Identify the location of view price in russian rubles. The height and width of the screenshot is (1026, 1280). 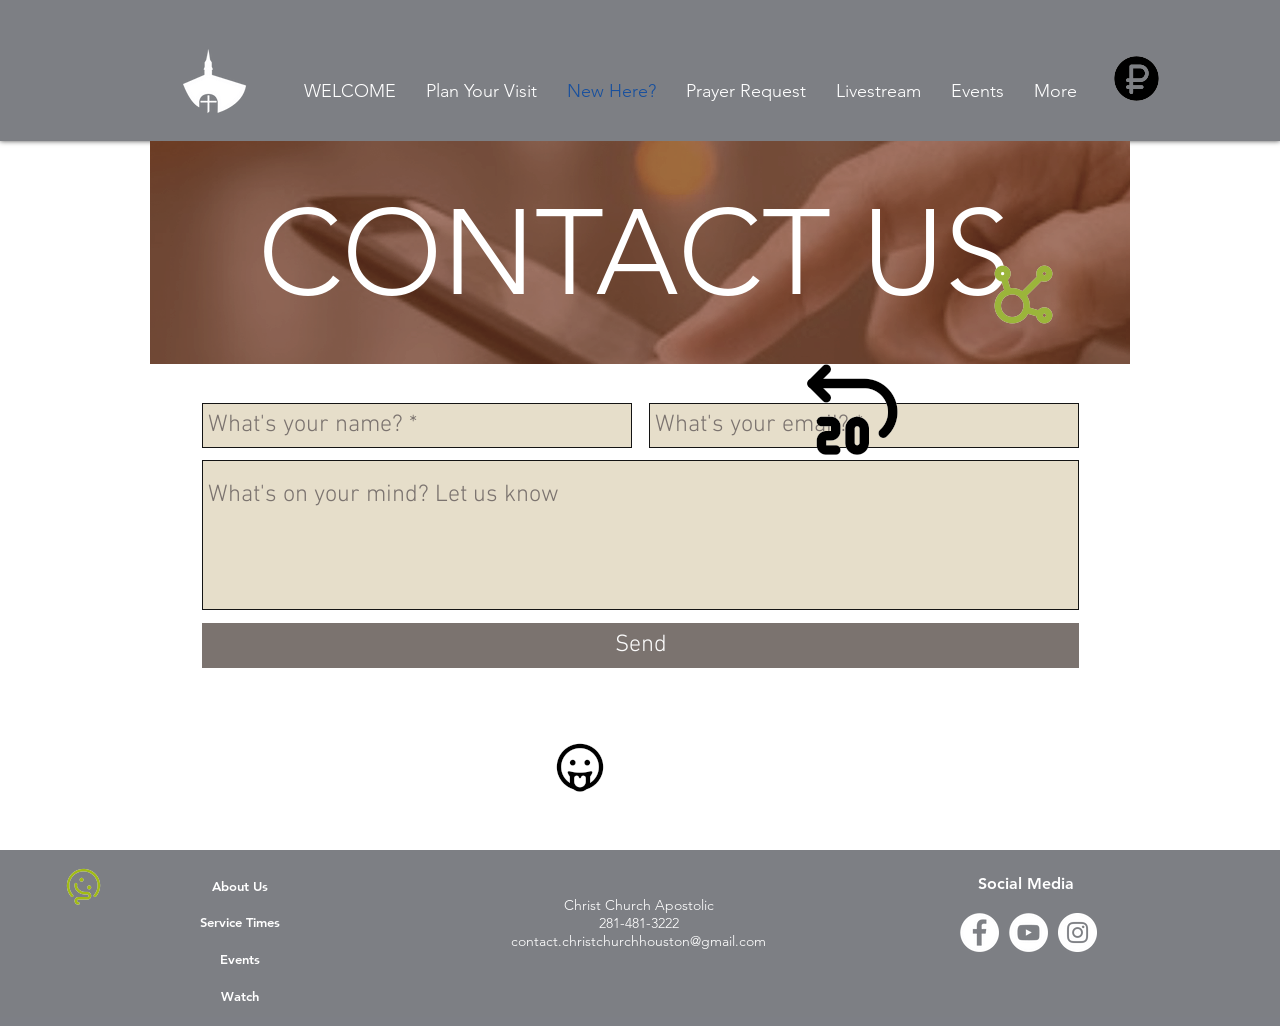
(1136, 78).